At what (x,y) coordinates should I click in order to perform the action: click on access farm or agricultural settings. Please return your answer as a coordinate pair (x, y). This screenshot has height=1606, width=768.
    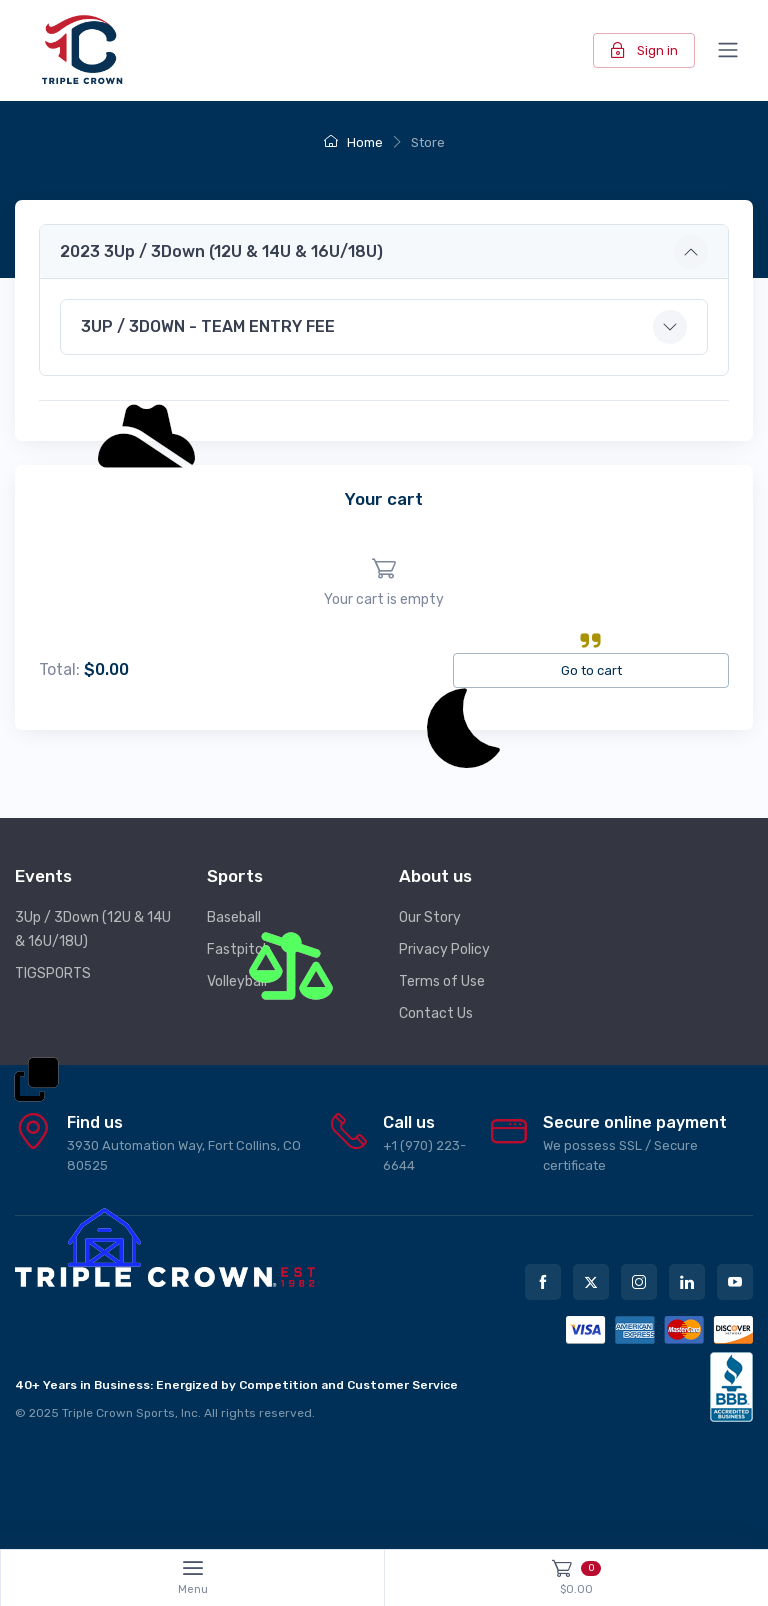
    Looking at the image, I should click on (104, 1242).